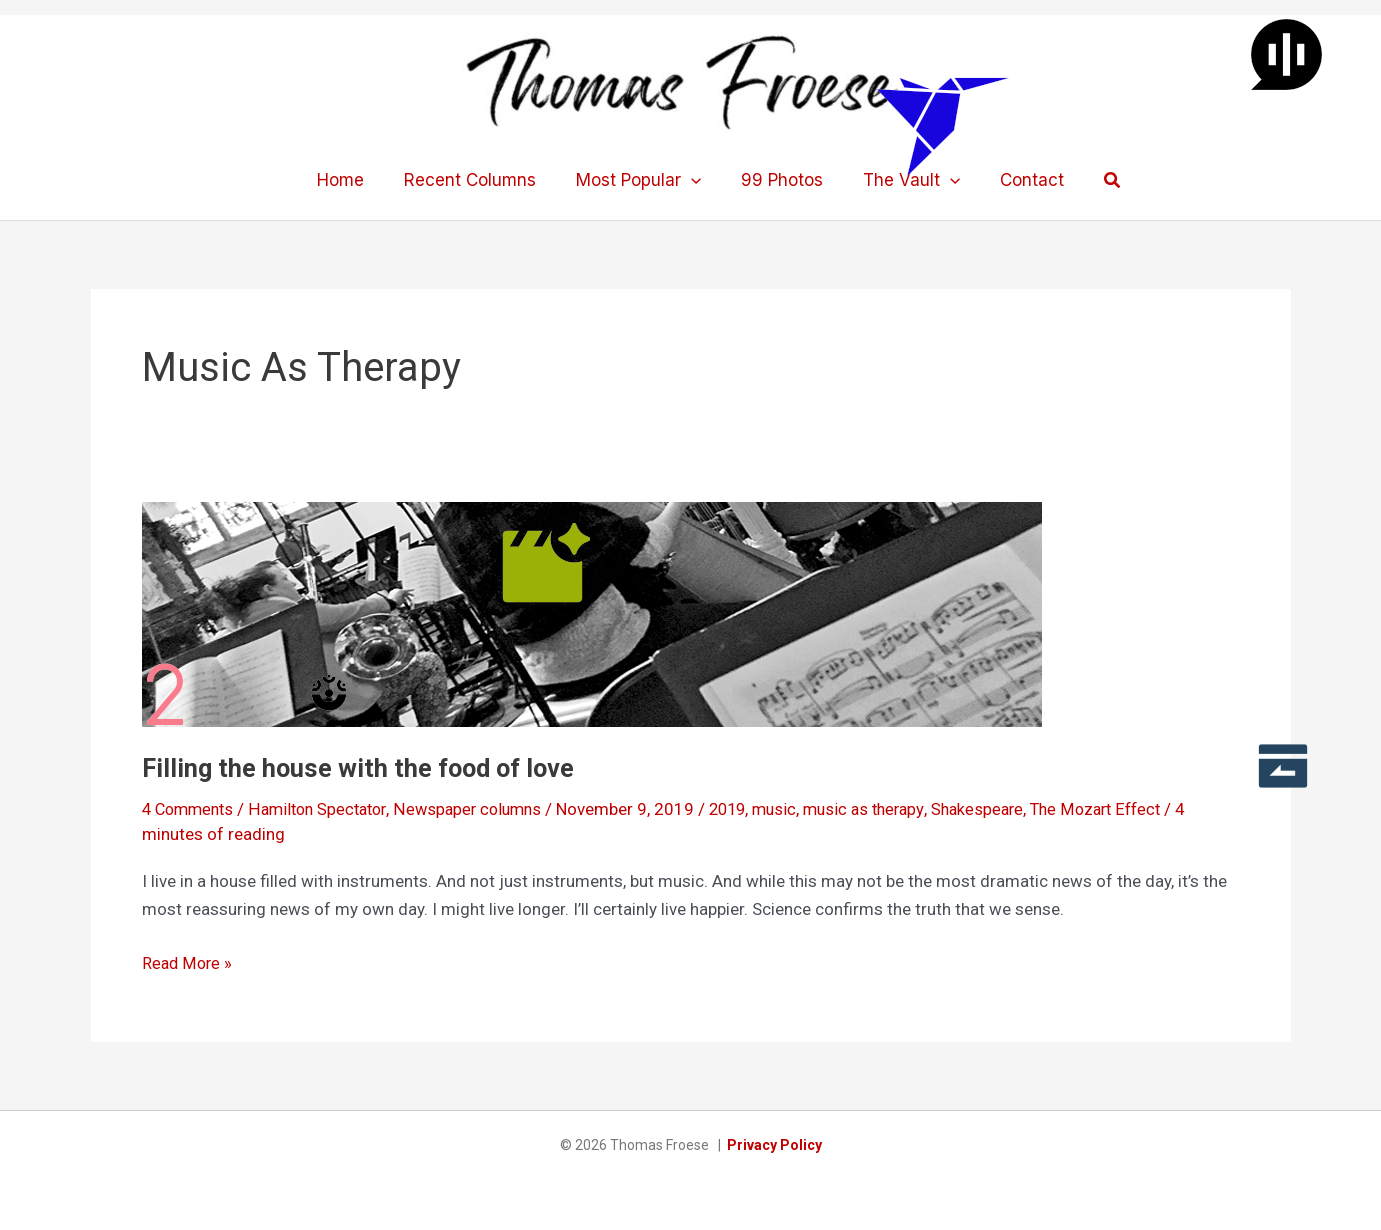  I want to click on start a voice chat or audio message, so click(1286, 54).